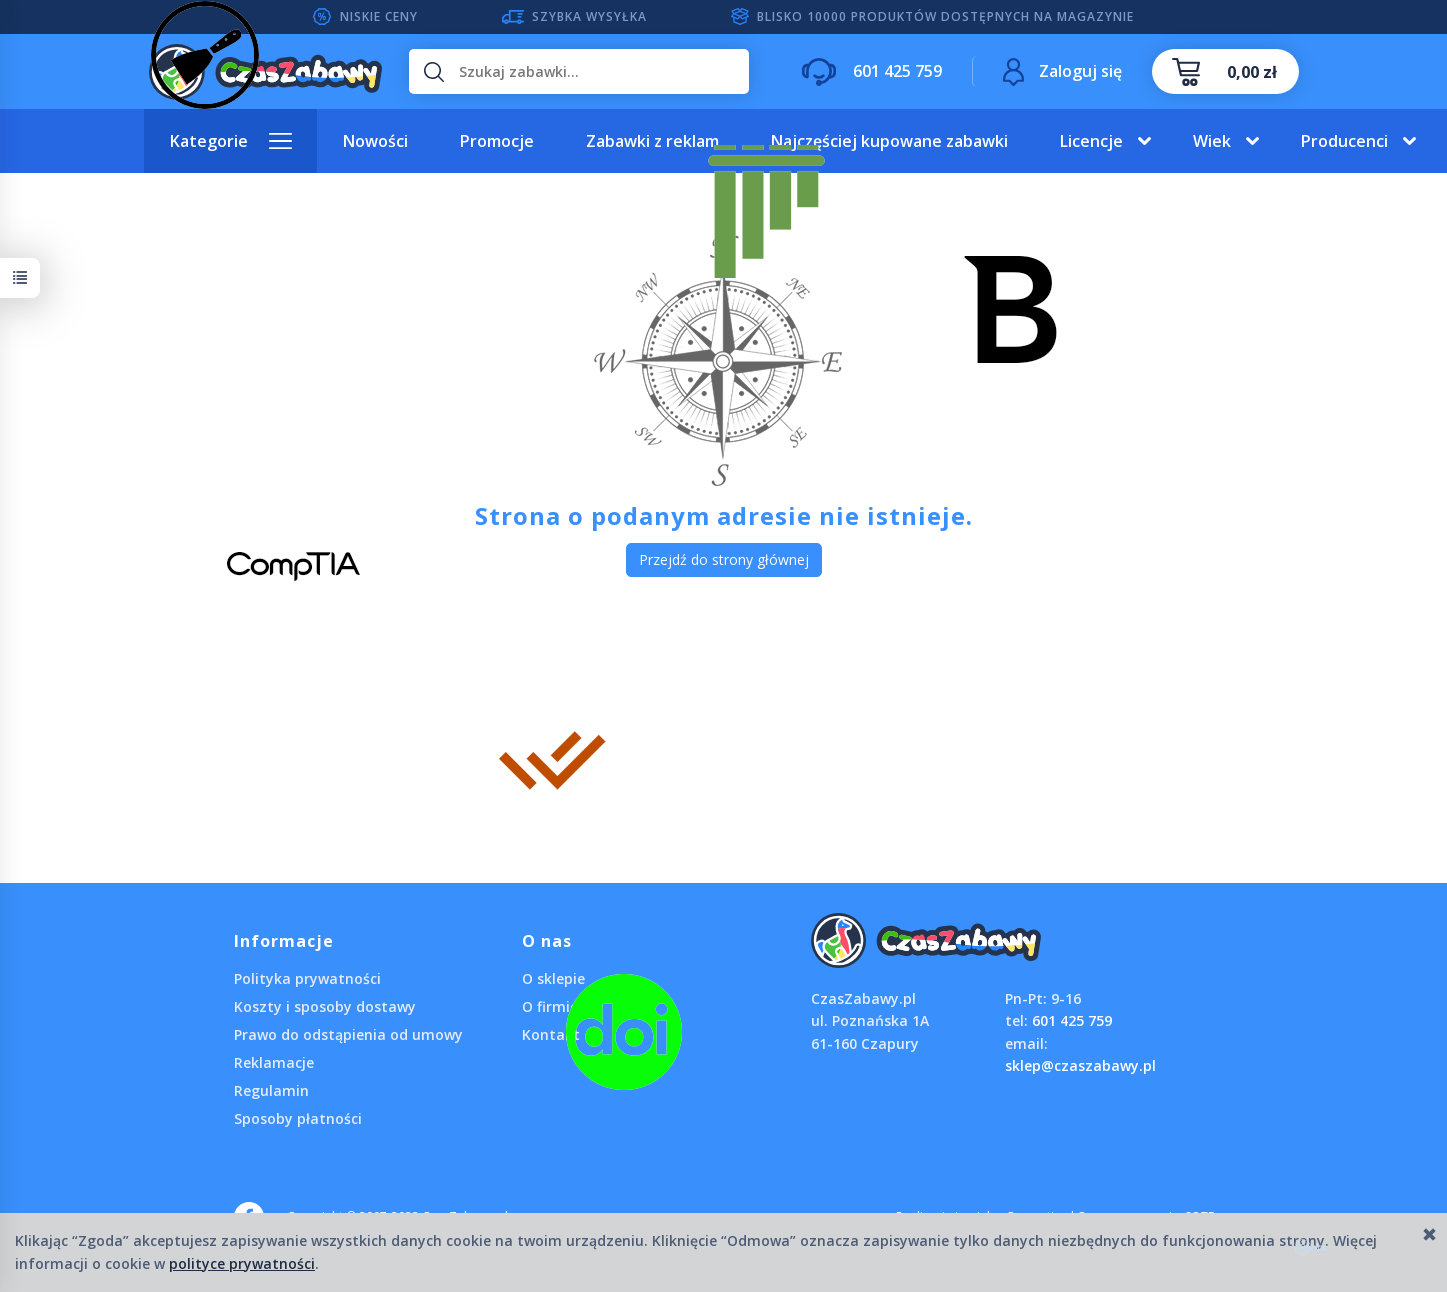  Describe the element at coordinates (624, 1032) in the screenshot. I see `digital object identifier (DOI) logo` at that location.